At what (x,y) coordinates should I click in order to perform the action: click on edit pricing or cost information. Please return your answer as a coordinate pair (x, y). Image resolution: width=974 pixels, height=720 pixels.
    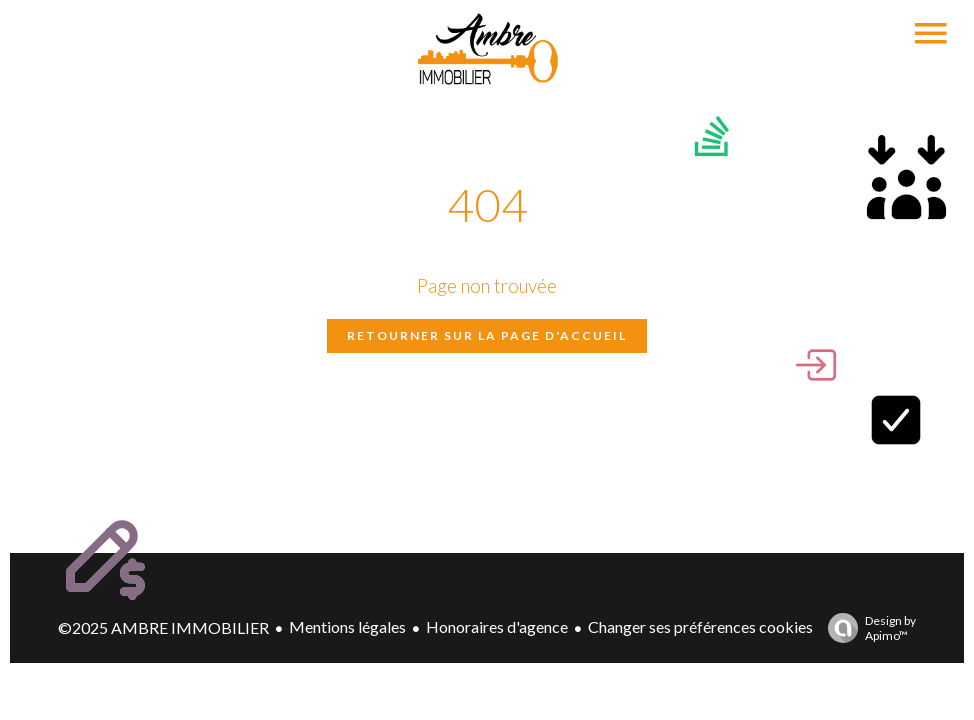
    Looking at the image, I should click on (103, 554).